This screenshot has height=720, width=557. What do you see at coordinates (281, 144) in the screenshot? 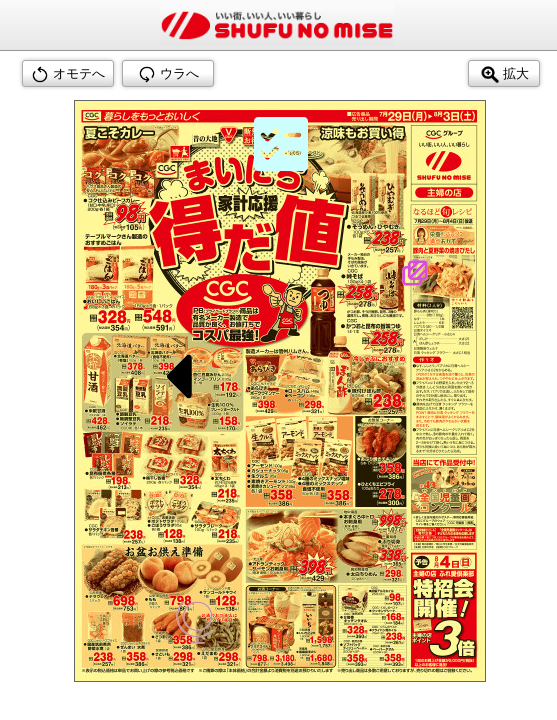
I see `view completed tasks or checklist` at bounding box center [281, 144].